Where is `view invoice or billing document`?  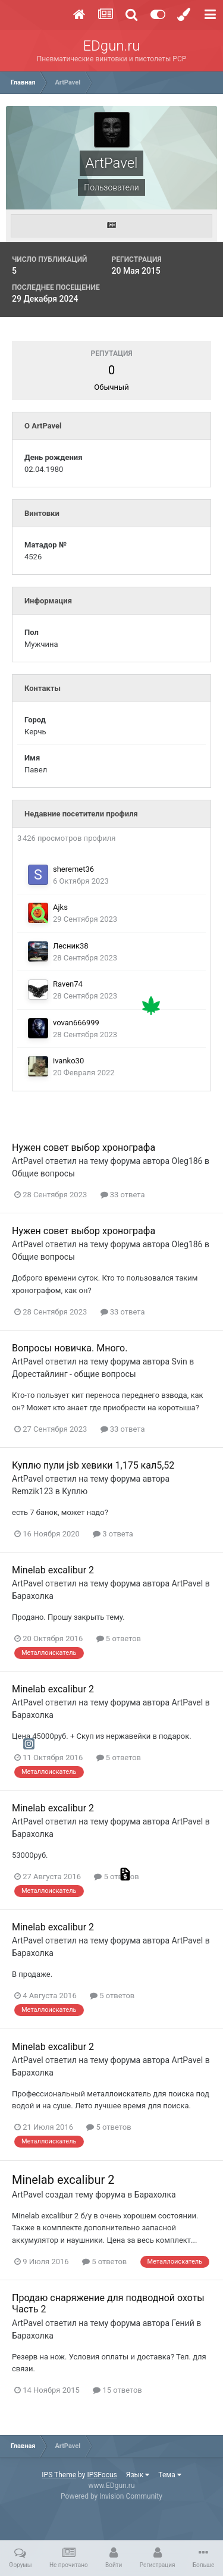 view invoice or billing document is located at coordinates (125, 1874).